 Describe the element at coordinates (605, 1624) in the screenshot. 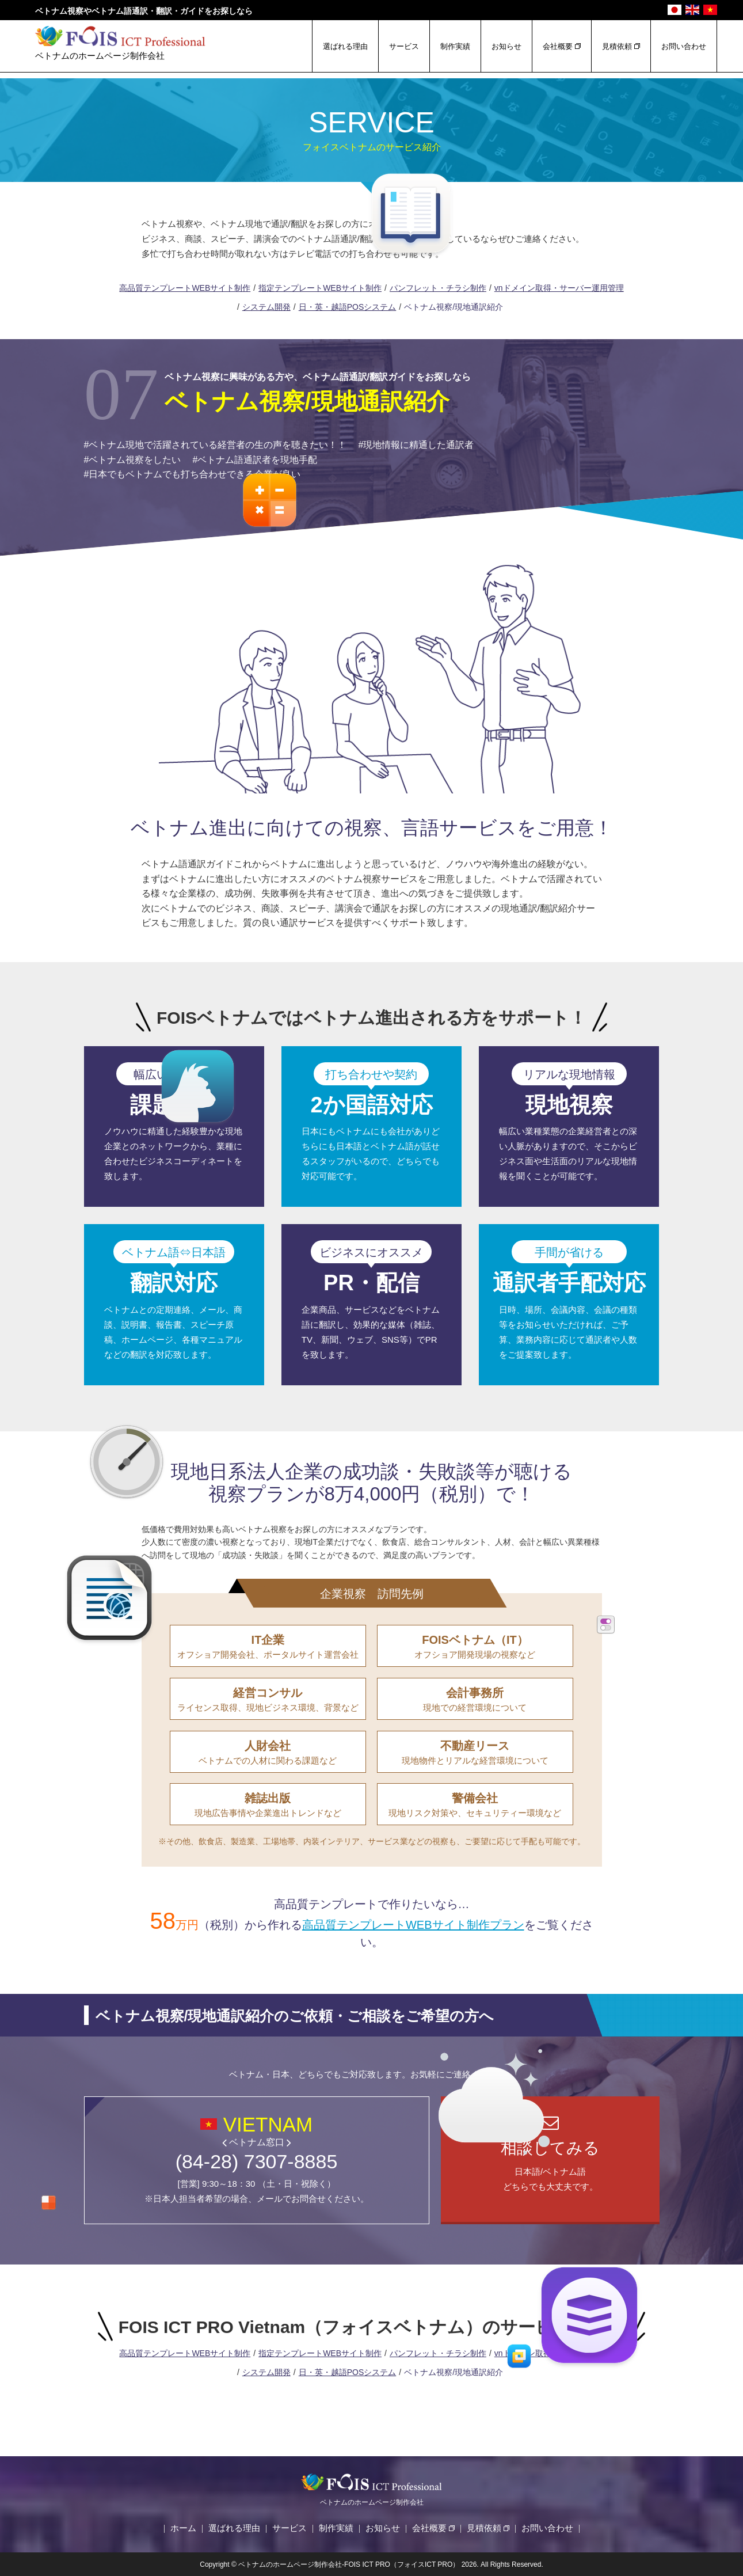

I see `open gnome tweaks to customize system settings` at that location.